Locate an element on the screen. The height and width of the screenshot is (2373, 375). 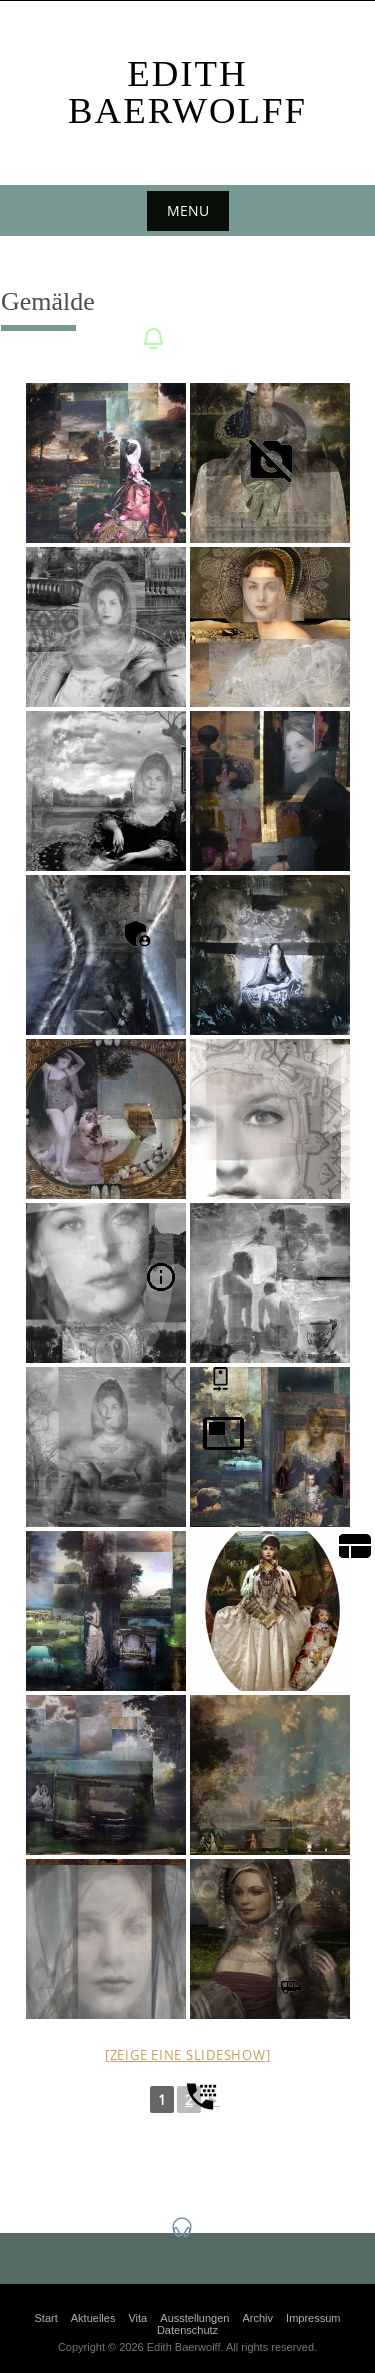
photography not allowed in this area is located at coordinates (271, 459).